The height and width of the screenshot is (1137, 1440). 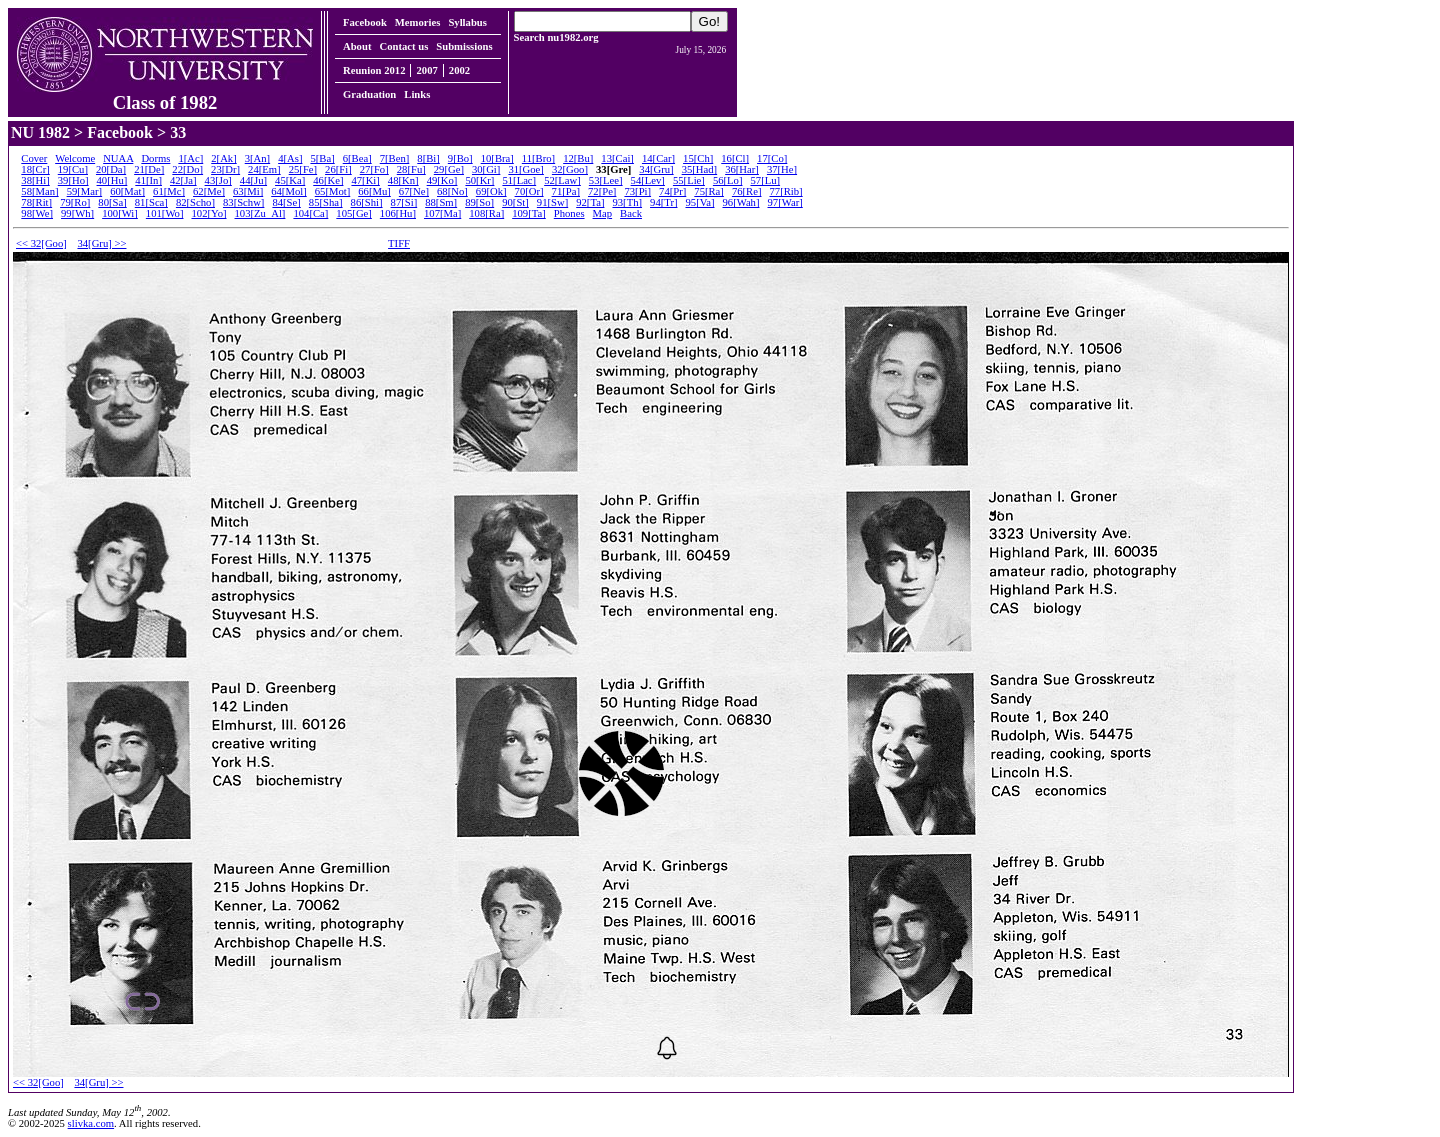 What do you see at coordinates (667, 1048) in the screenshot?
I see `view your notifications` at bounding box center [667, 1048].